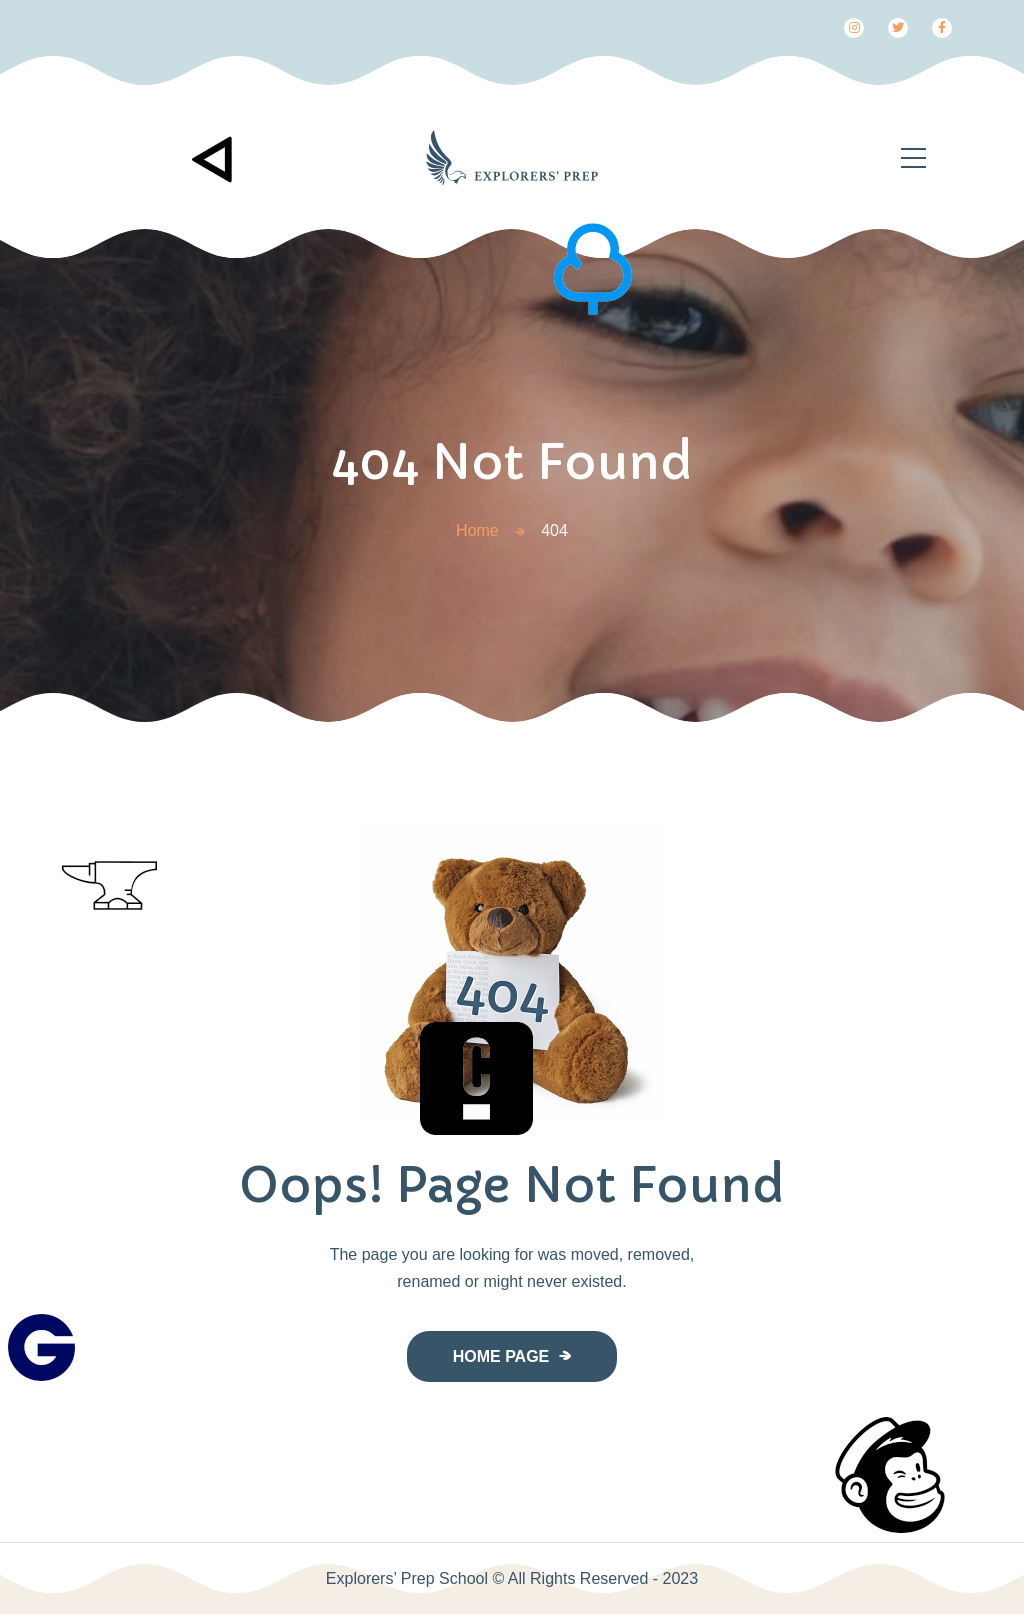 Image resolution: width=1024 pixels, height=1614 pixels. I want to click on play media in reverse, so click(214, 159).